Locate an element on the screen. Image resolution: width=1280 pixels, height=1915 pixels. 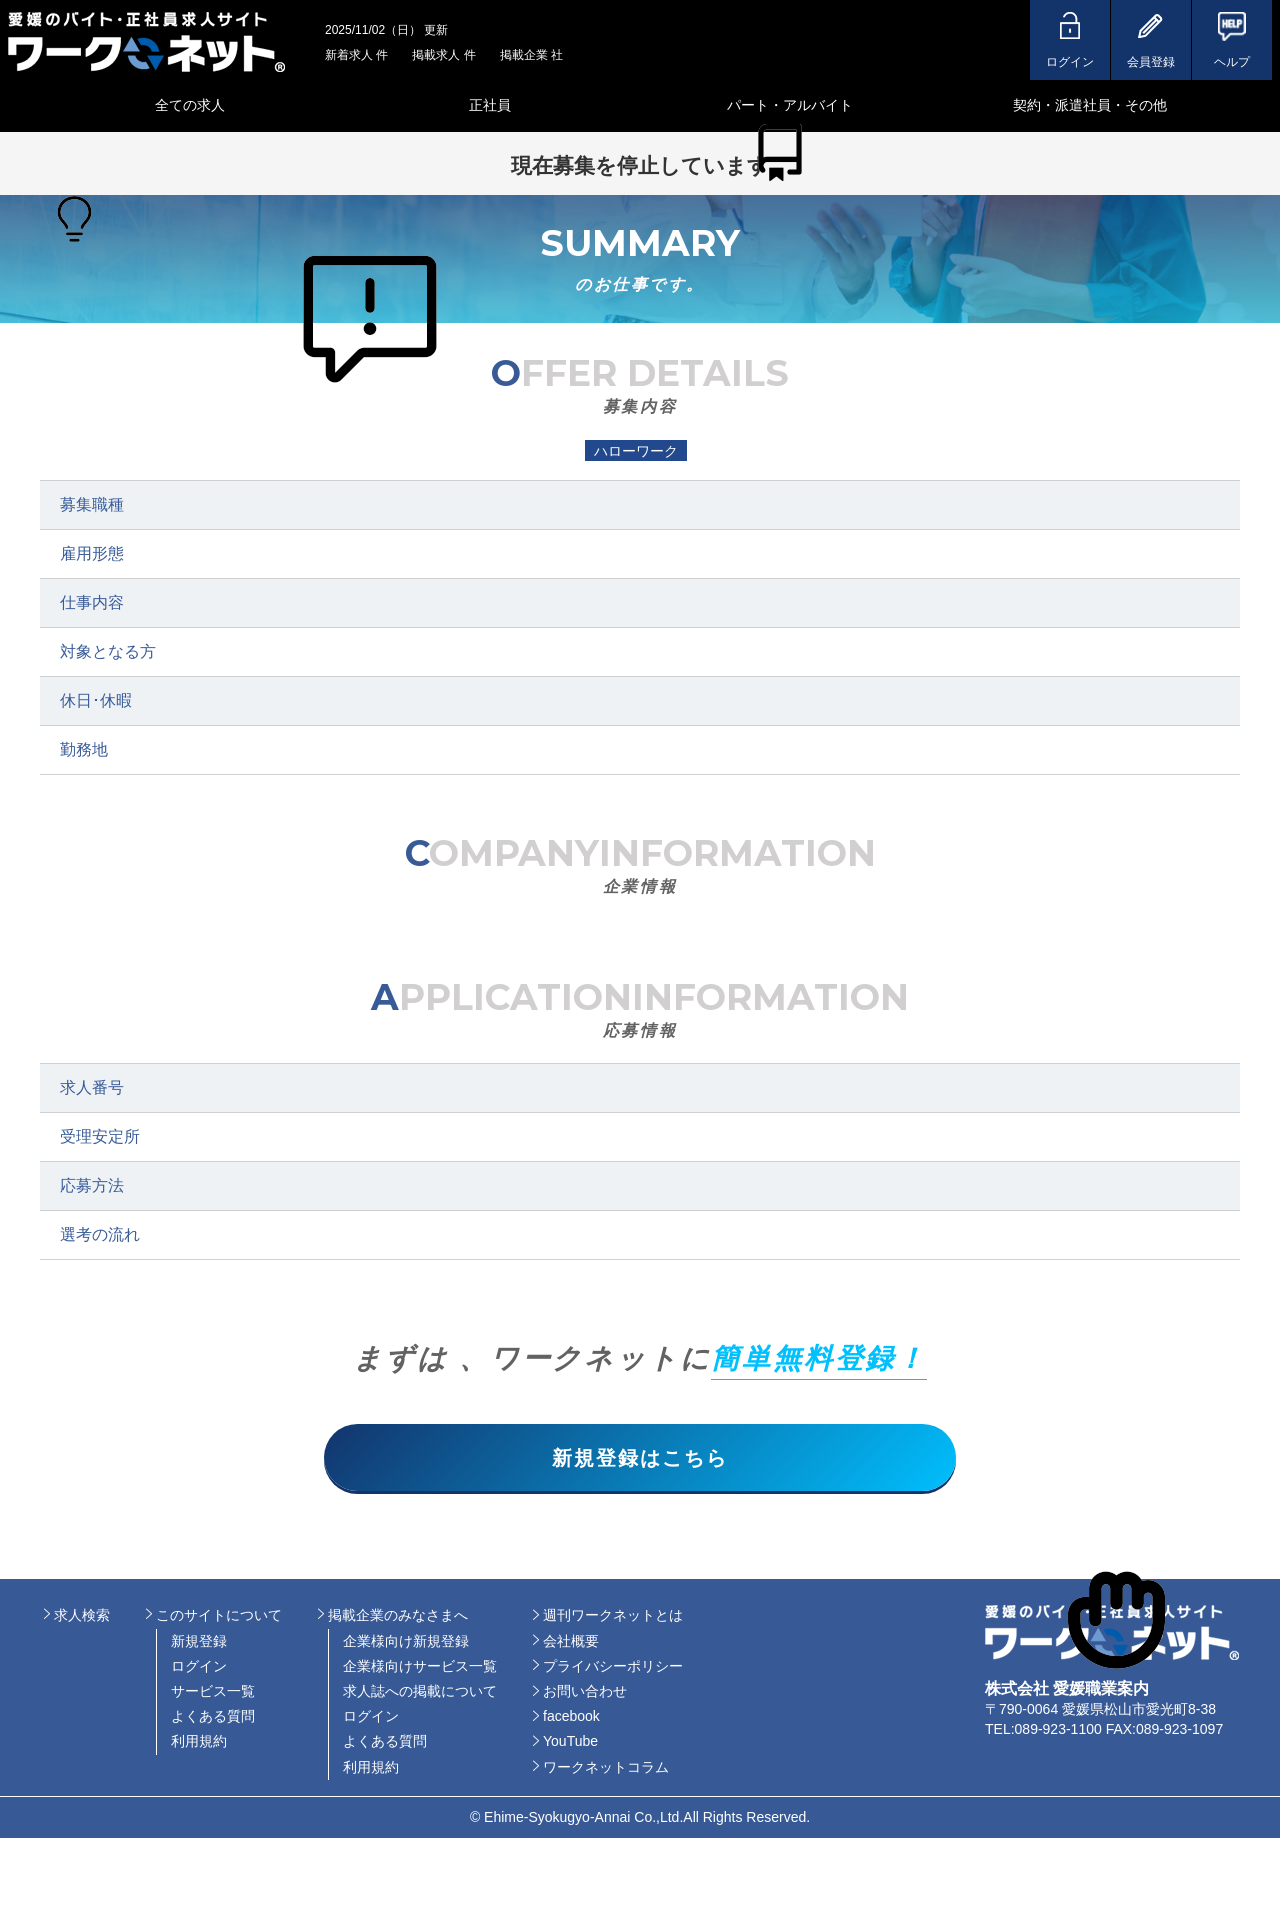
access a code repository is located at coordinates (780, 153).